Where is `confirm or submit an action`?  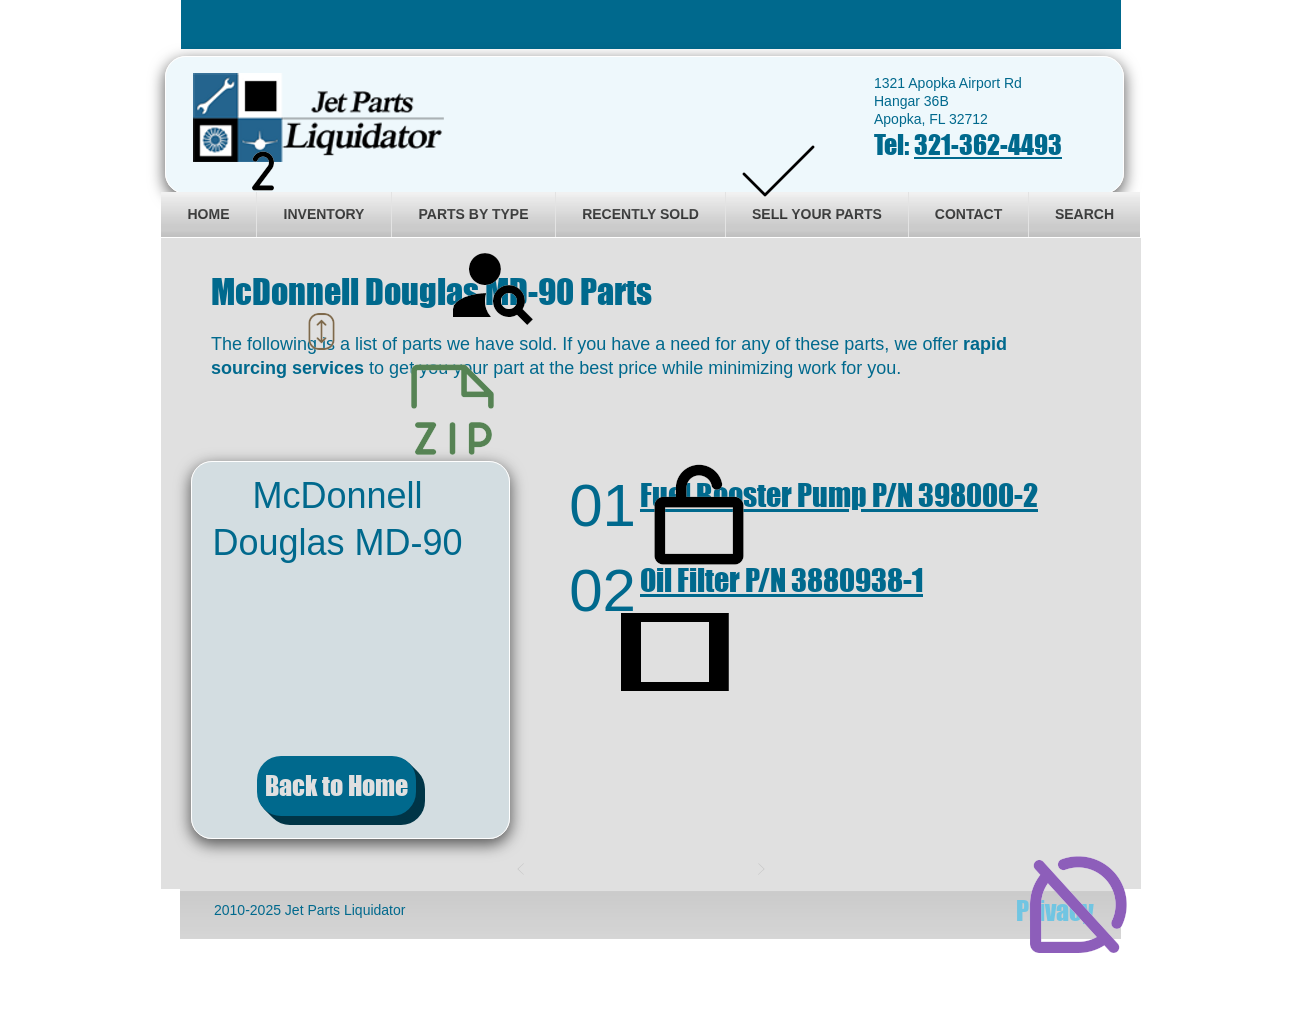 confirm or submit an action is located at coordinates (777, 168).